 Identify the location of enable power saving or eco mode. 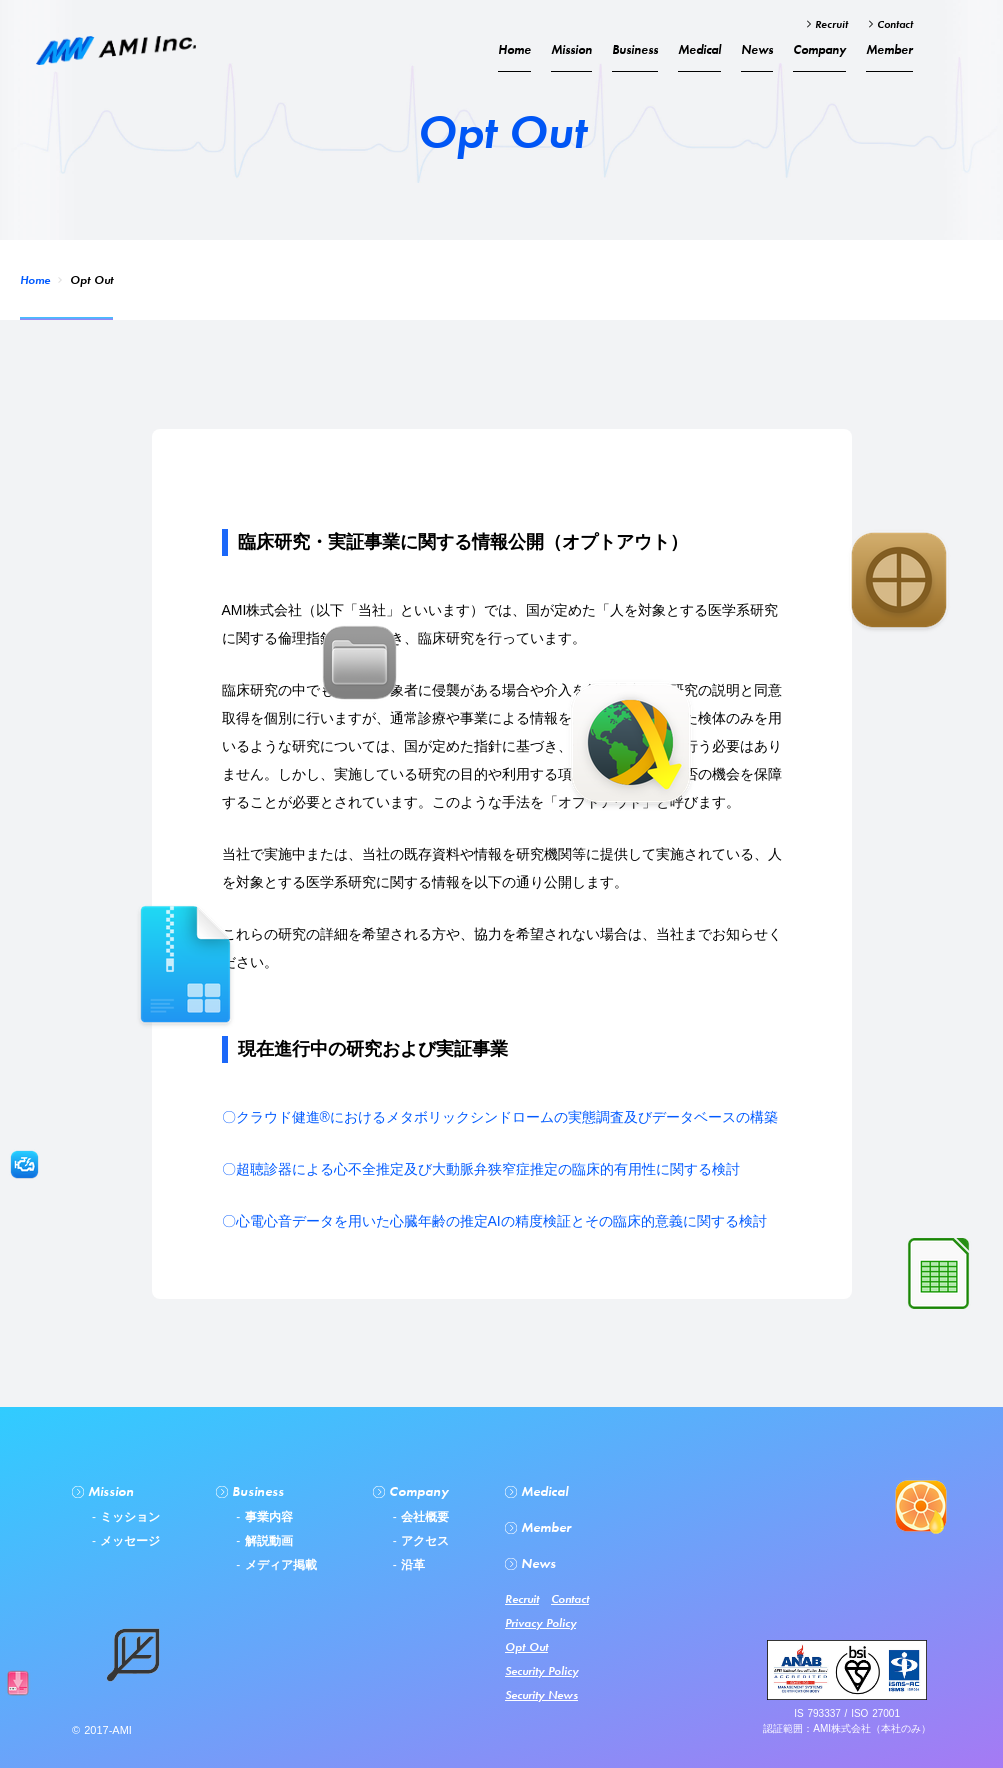
(133, 1655).